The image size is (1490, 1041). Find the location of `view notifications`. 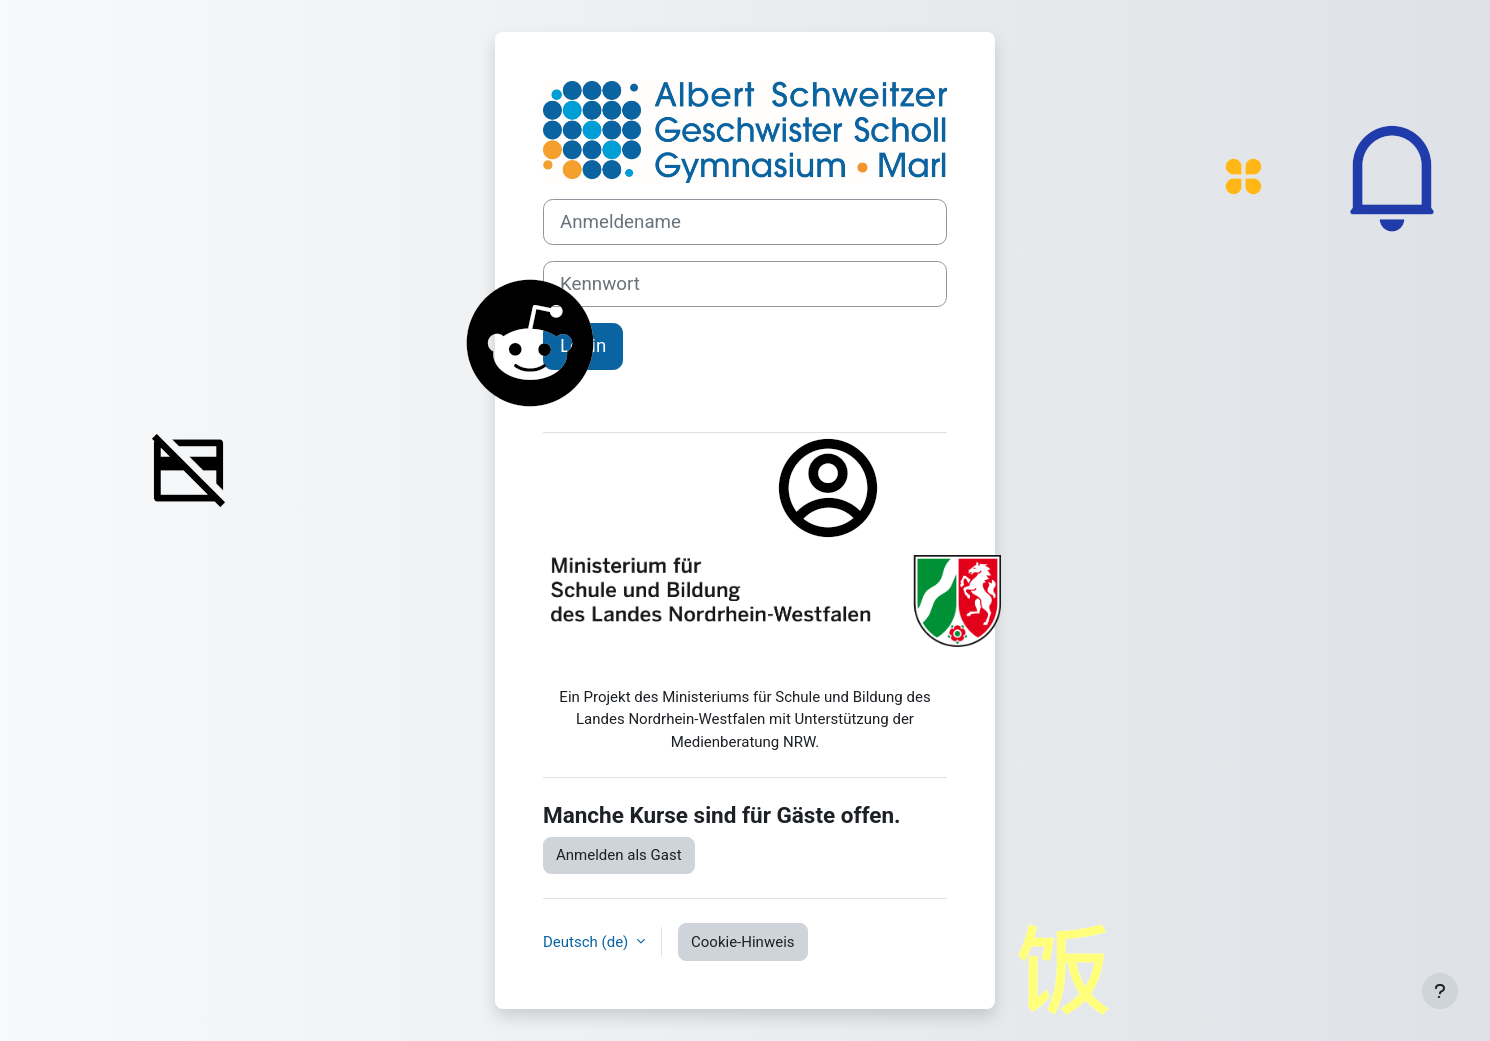

view notifications is located at coordinates (1392, 175).